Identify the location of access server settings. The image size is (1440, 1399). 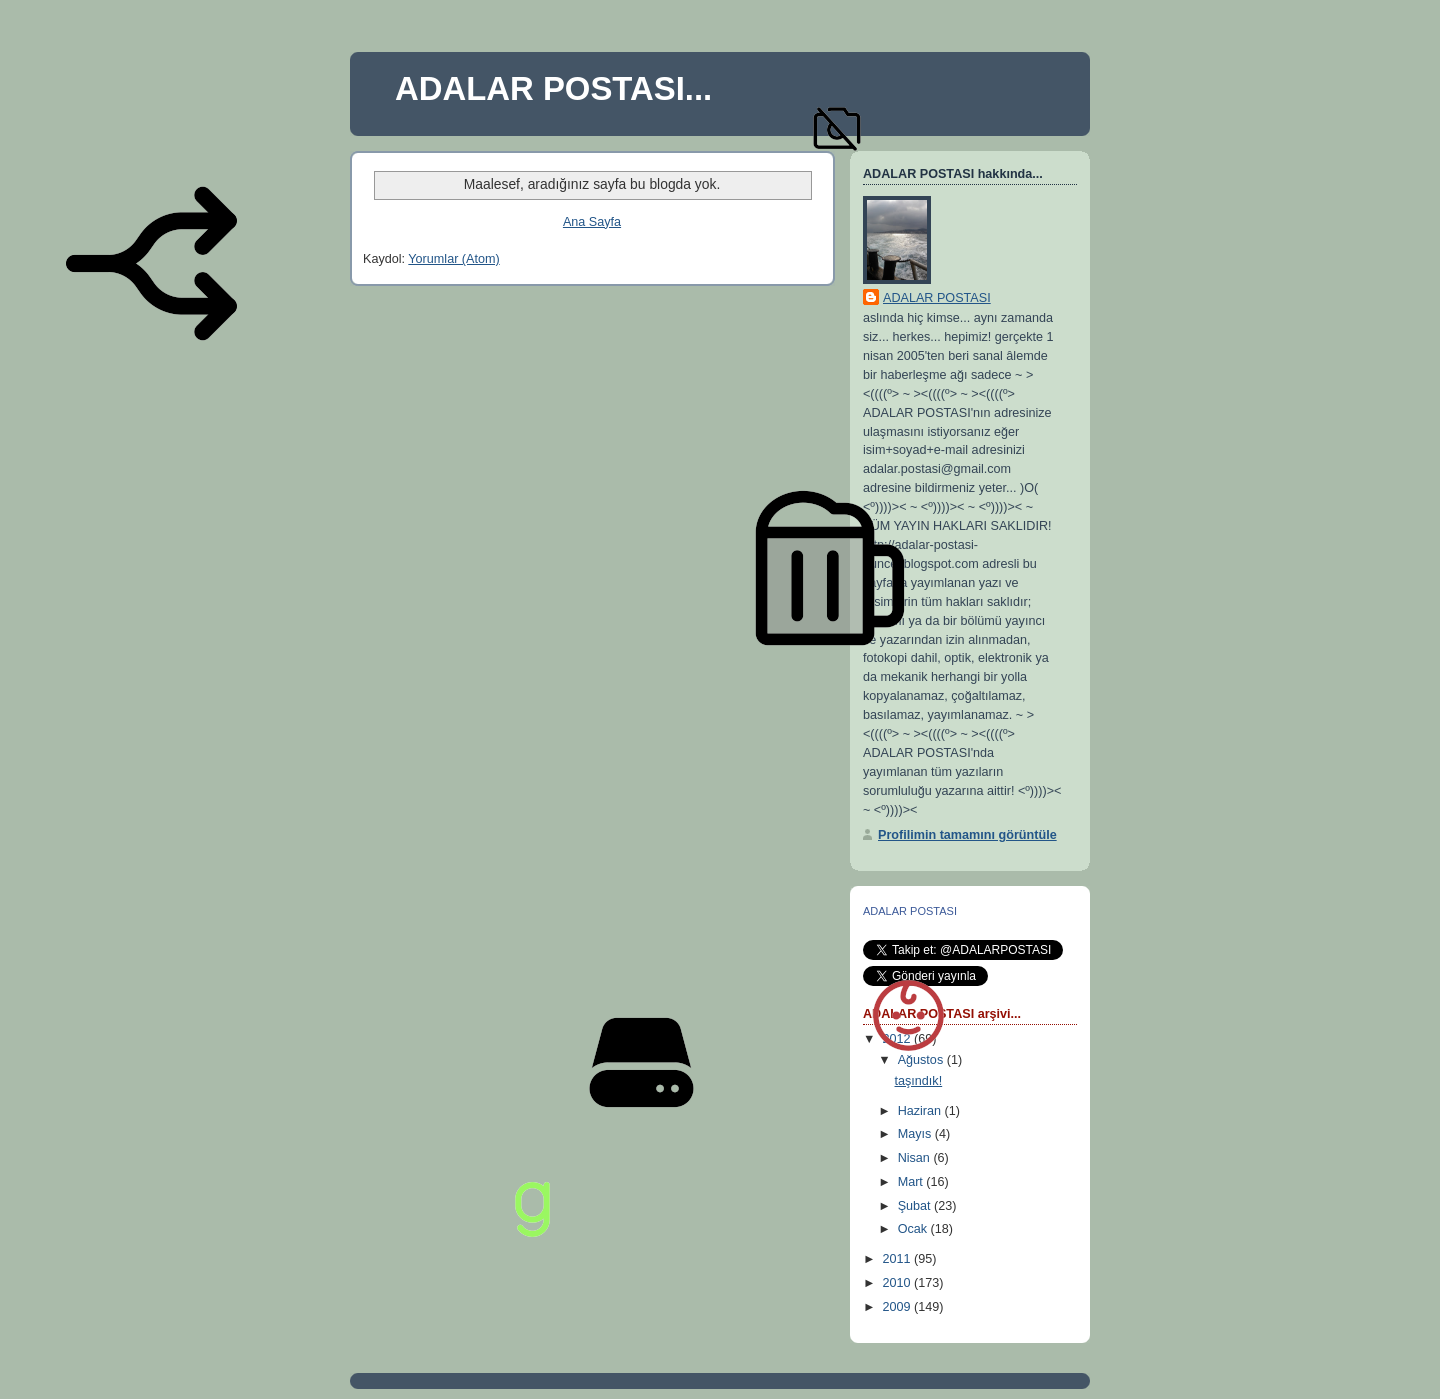
(641, 1062).